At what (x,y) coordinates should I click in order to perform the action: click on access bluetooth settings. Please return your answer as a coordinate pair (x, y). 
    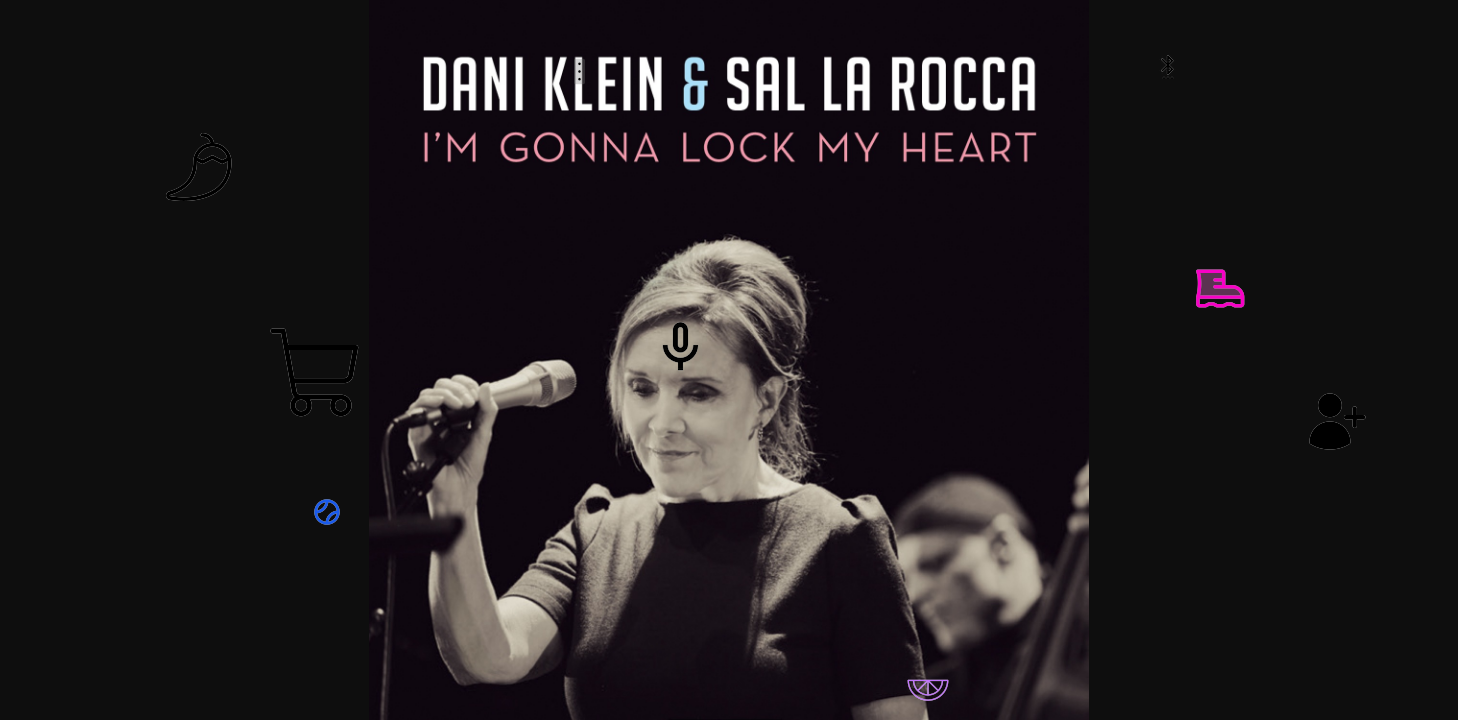
    Looking at the image, I should click on (1168, 67).